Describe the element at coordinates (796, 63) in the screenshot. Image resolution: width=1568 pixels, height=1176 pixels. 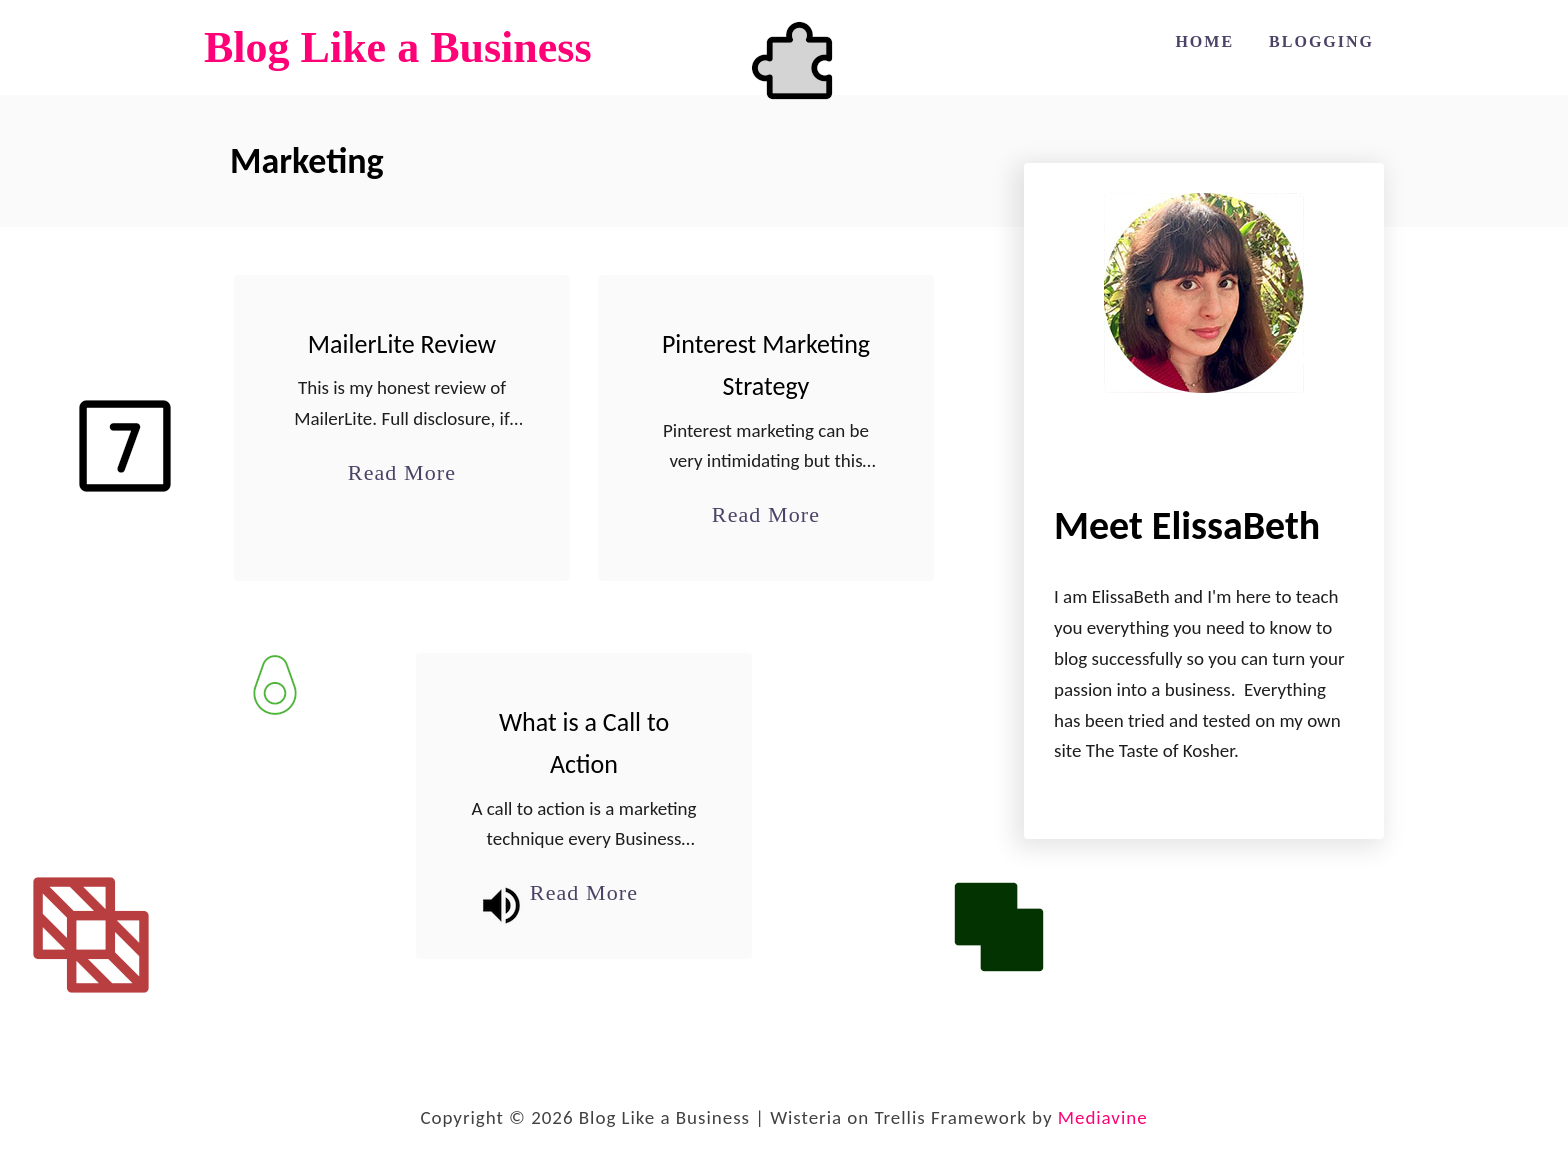
I see `access plugins or extensions` at that location.